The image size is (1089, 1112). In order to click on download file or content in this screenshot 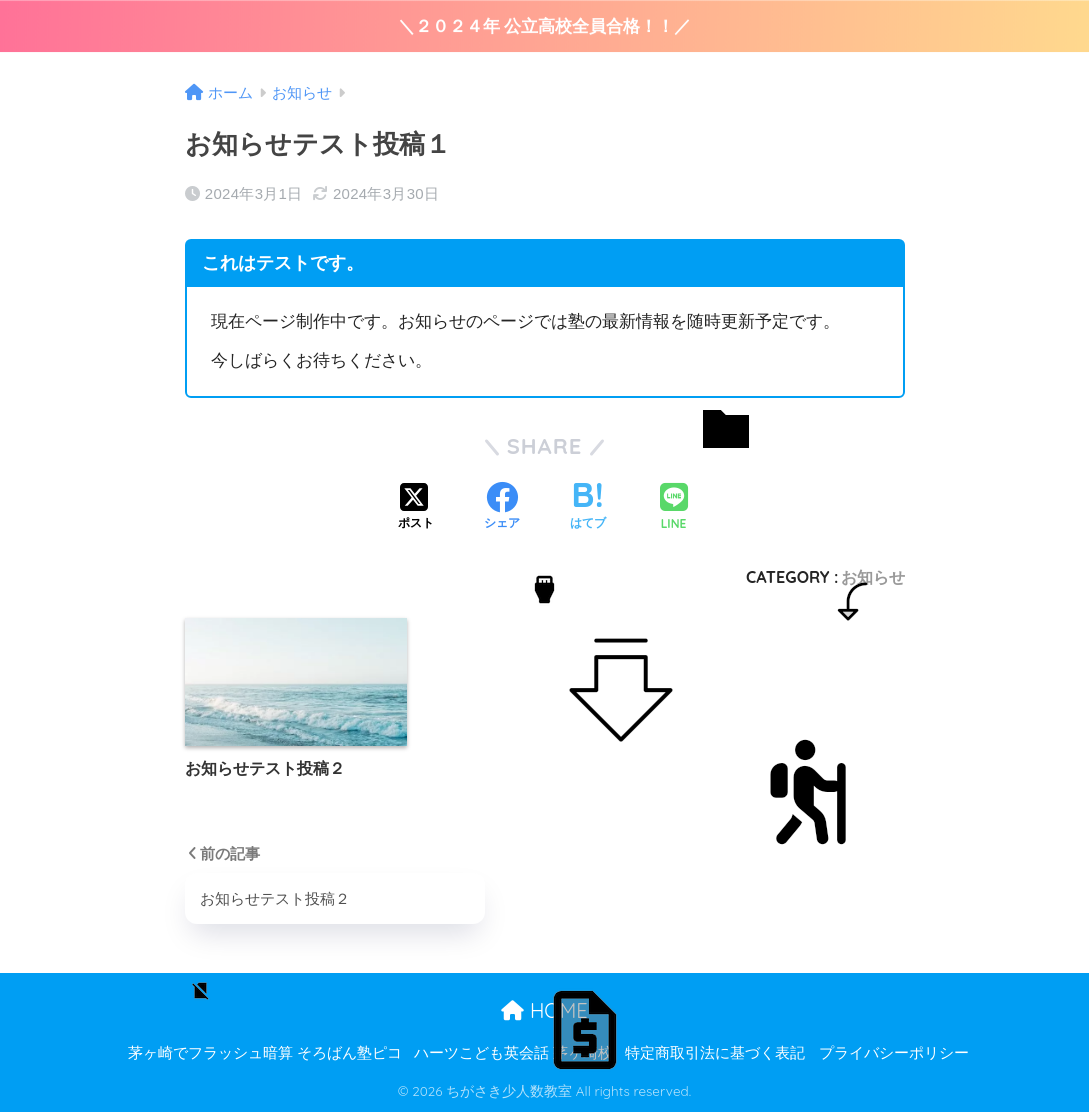, I will do `click(621, 686)`.